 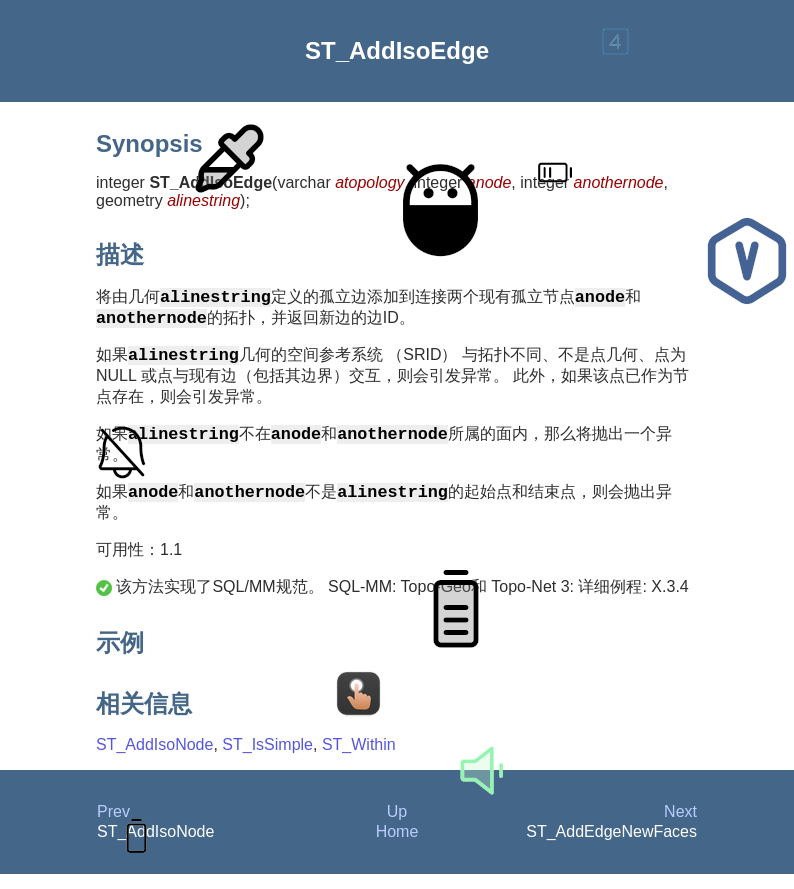 What do you see at coordinates (484, 770) in the screenshot?
I see `audio playing at low volume` at bounding box center [484, 770].